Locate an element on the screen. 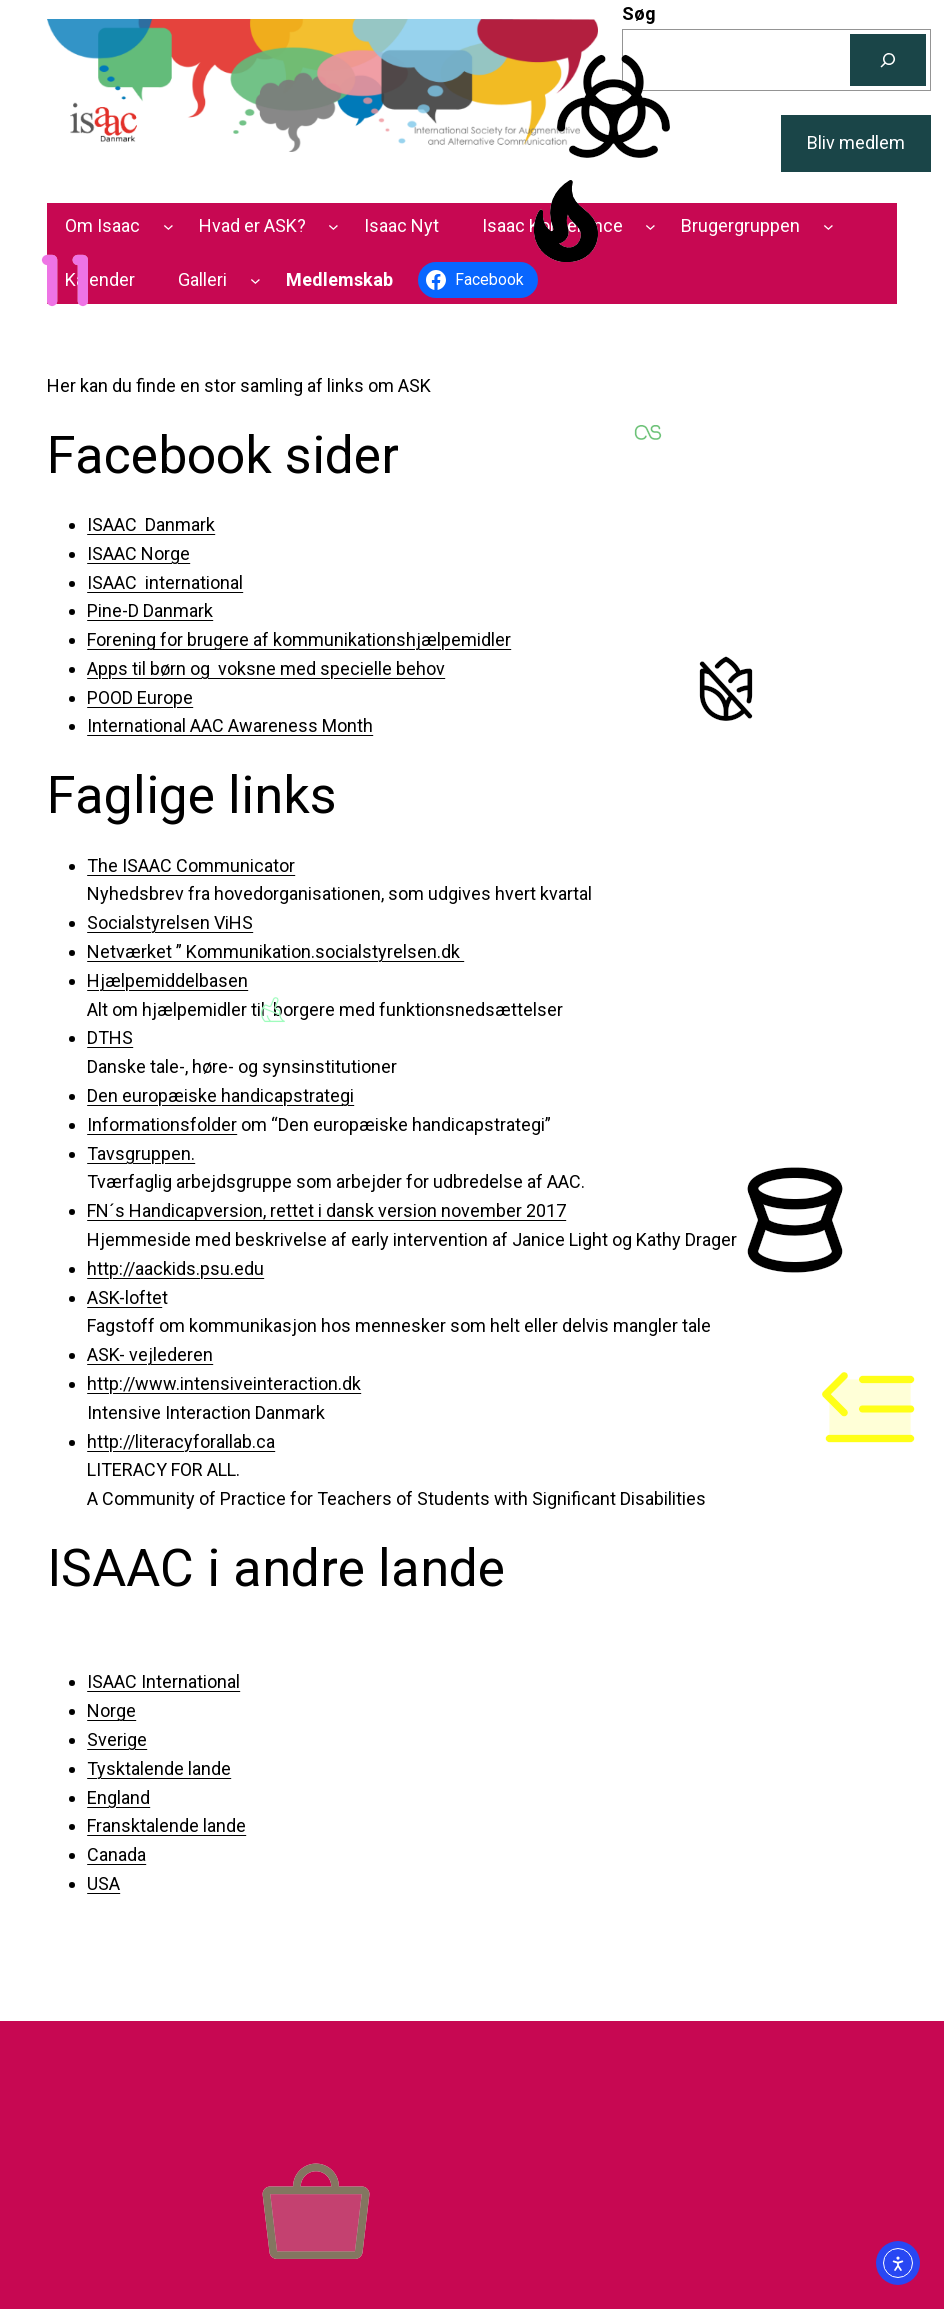 Image resolution: width=944 pixels, height=2309 pixels. view your shopping bag is located at coordinates (316, 2217).